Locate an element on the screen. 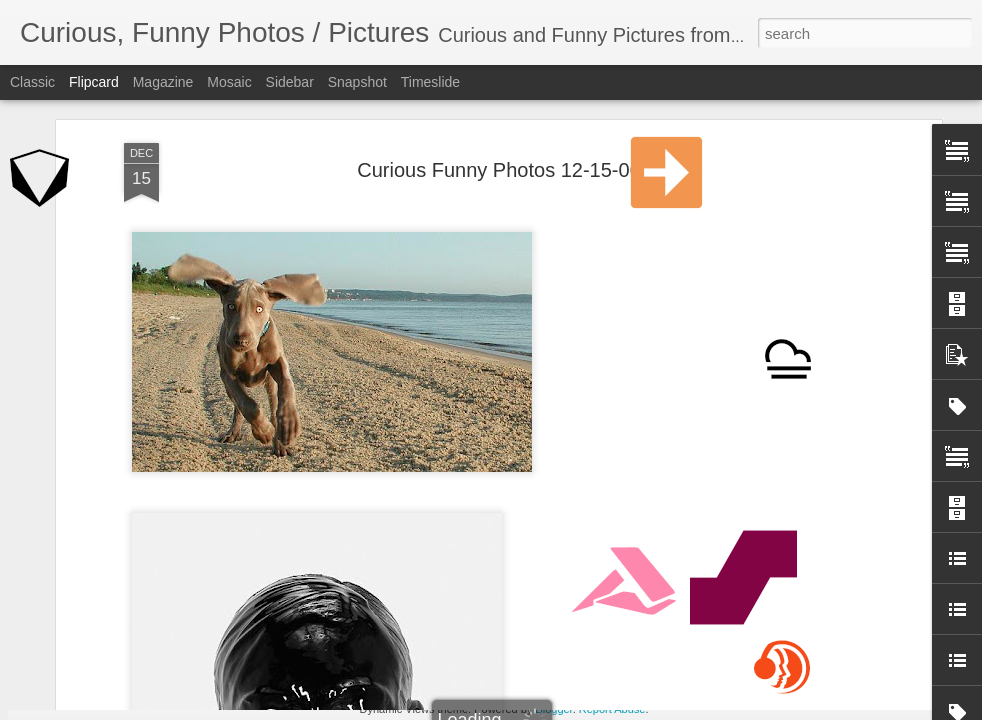  open TeamSpeak voice chat application is located at coordinates (782, 667).